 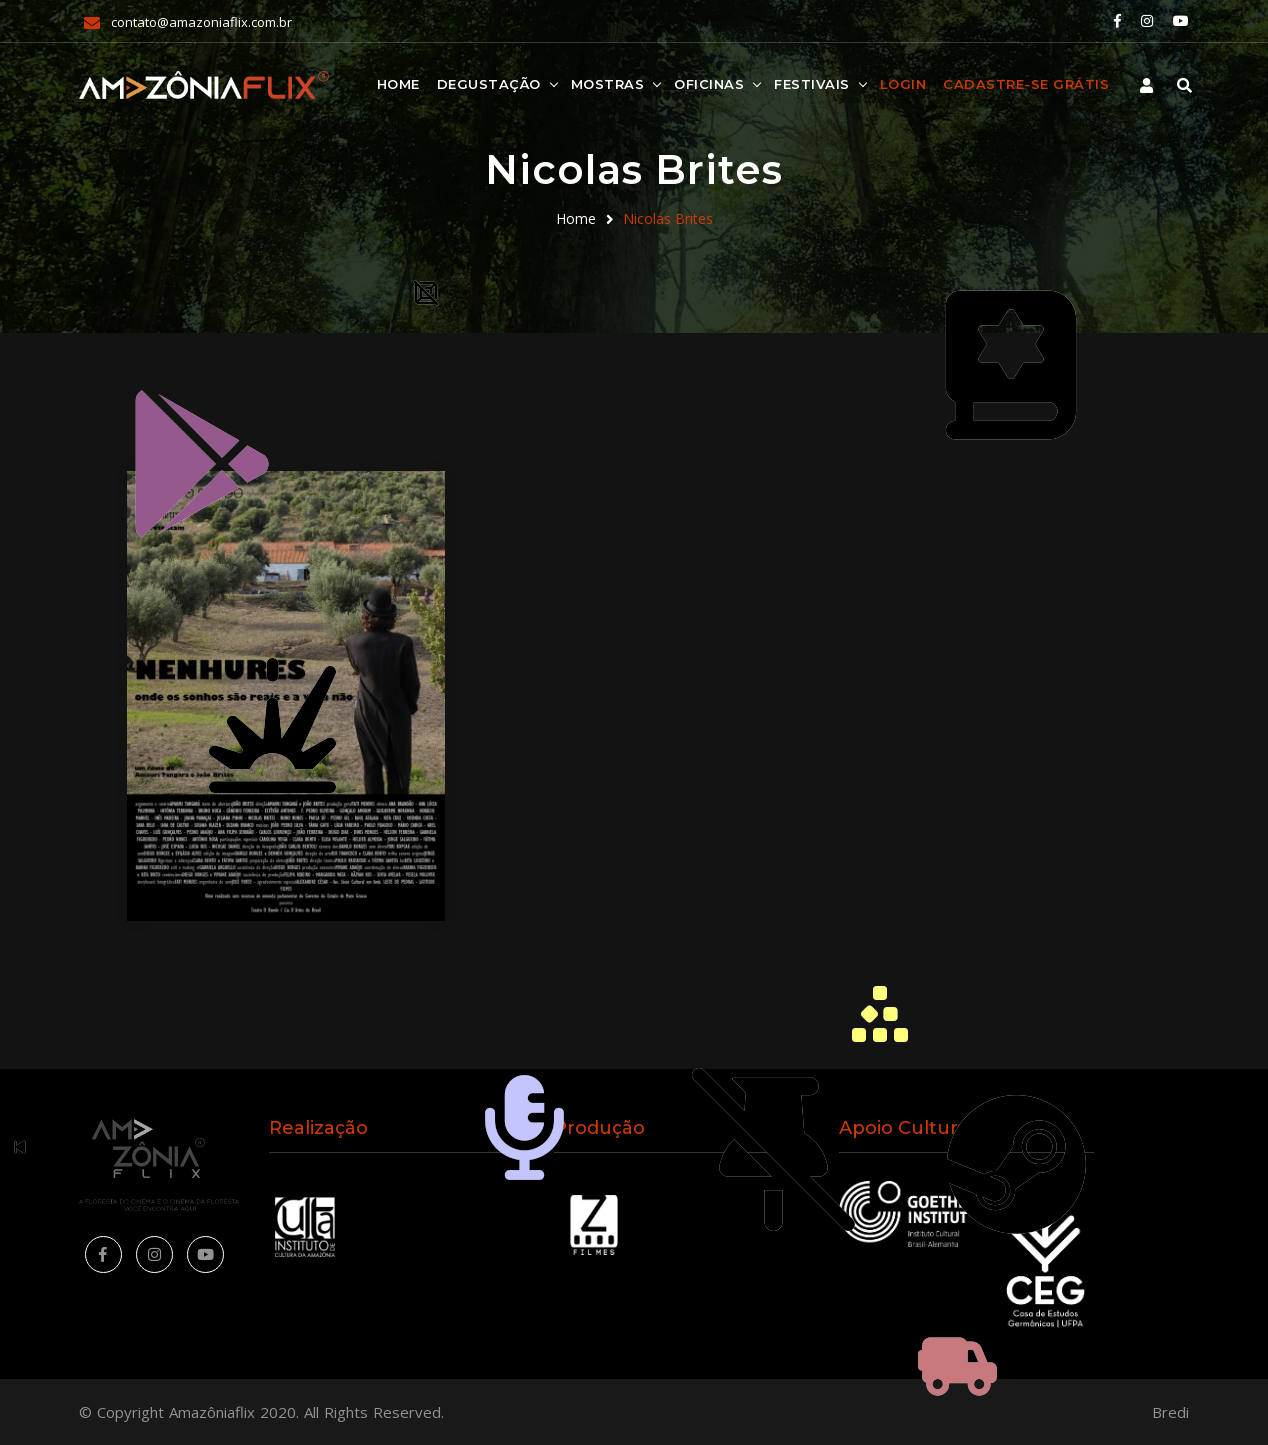 I want to click on view stacked or layered resources, so click(x=880, y=1014).